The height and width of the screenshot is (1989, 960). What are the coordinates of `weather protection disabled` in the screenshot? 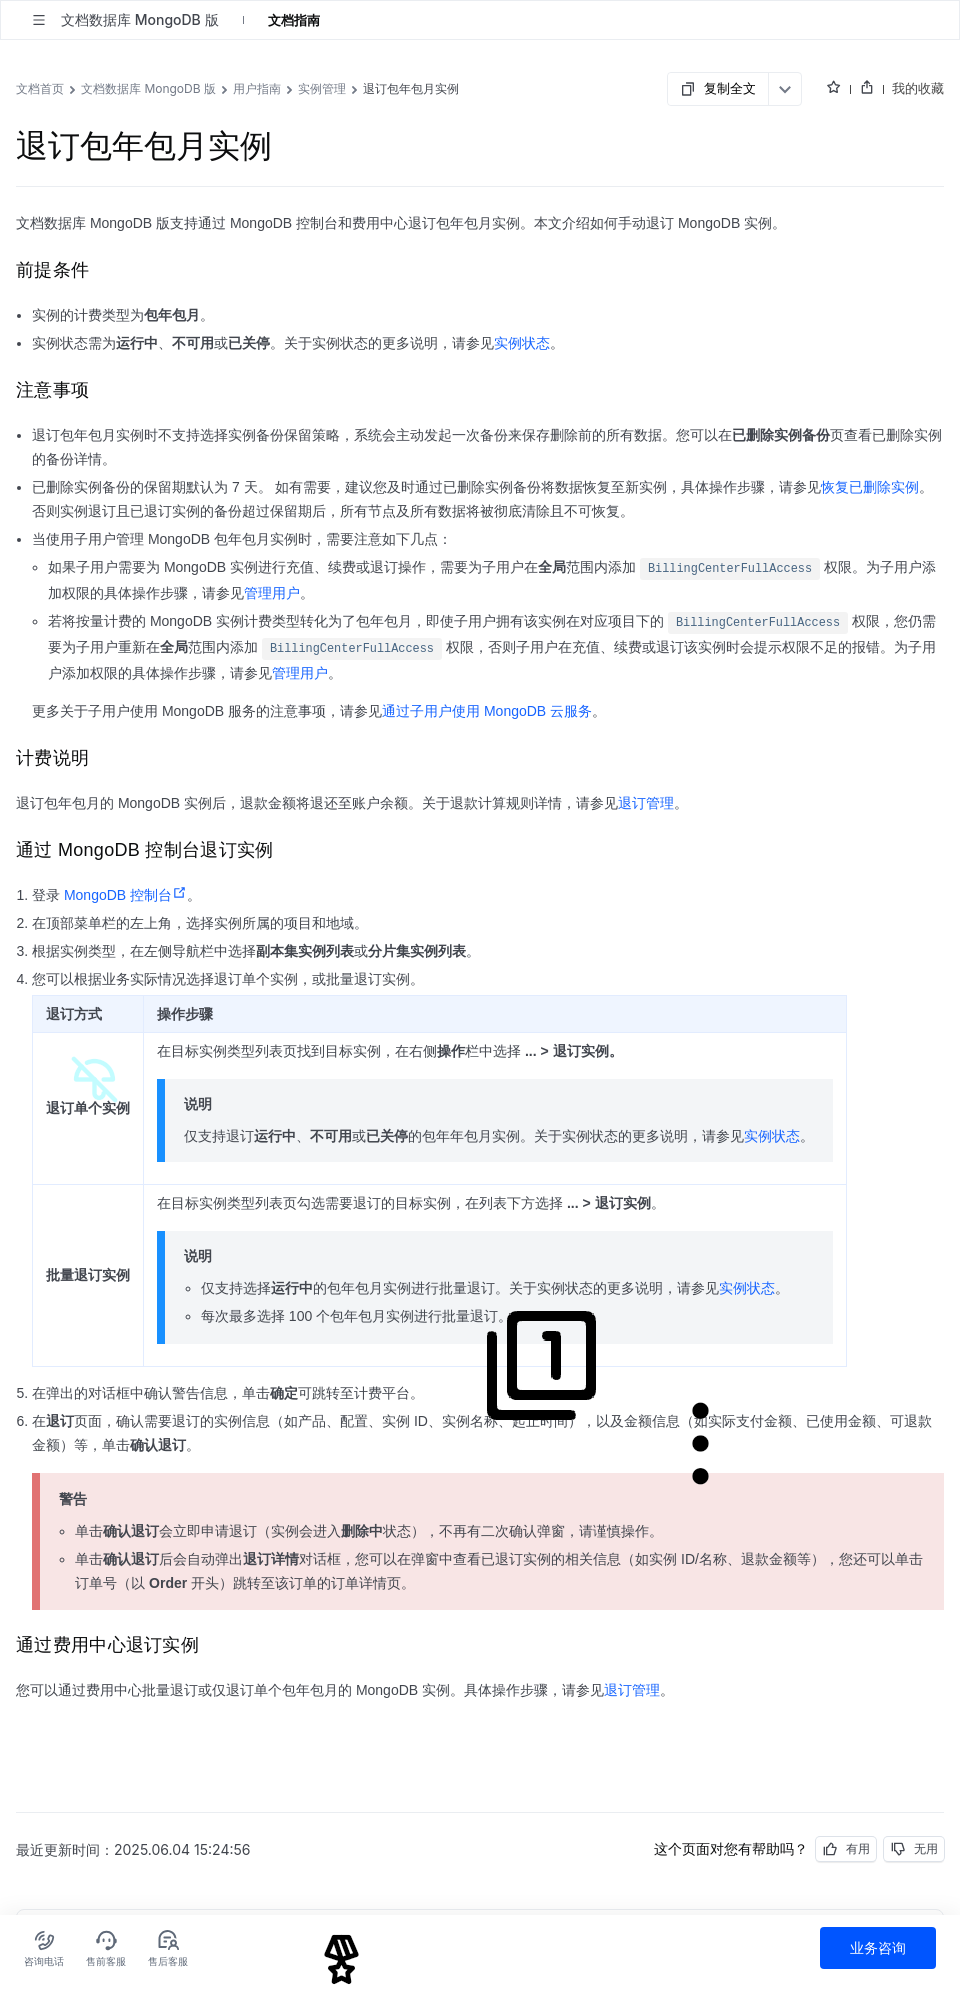 It's located at (94, 1079).